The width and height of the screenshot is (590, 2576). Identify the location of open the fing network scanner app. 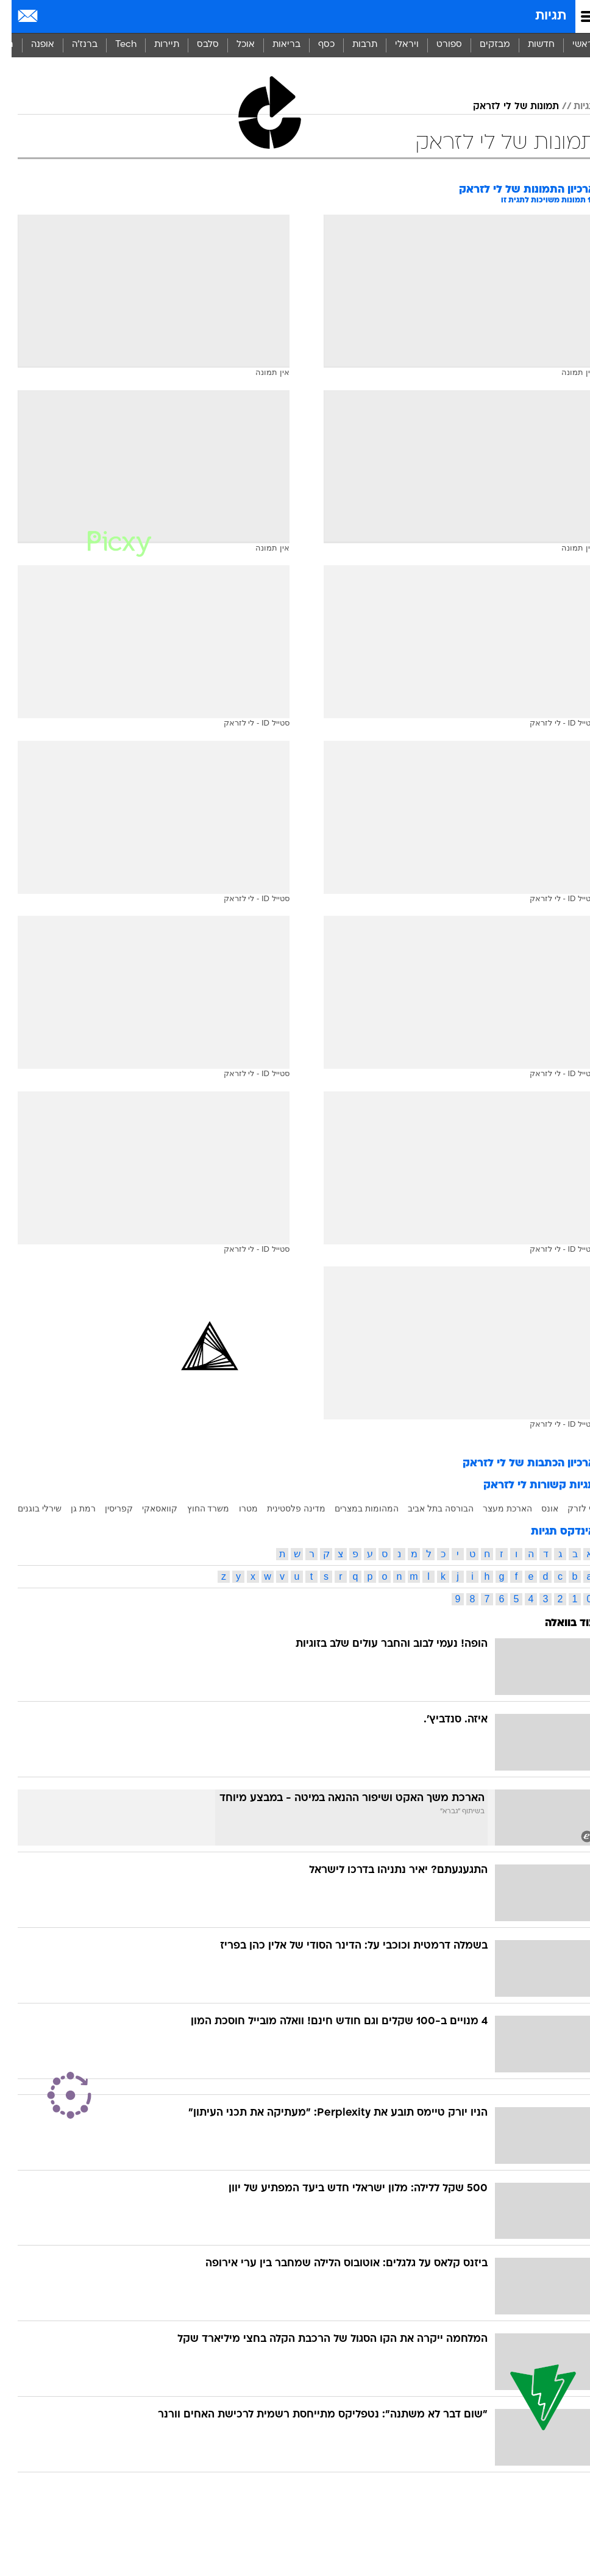
(69, 2095).